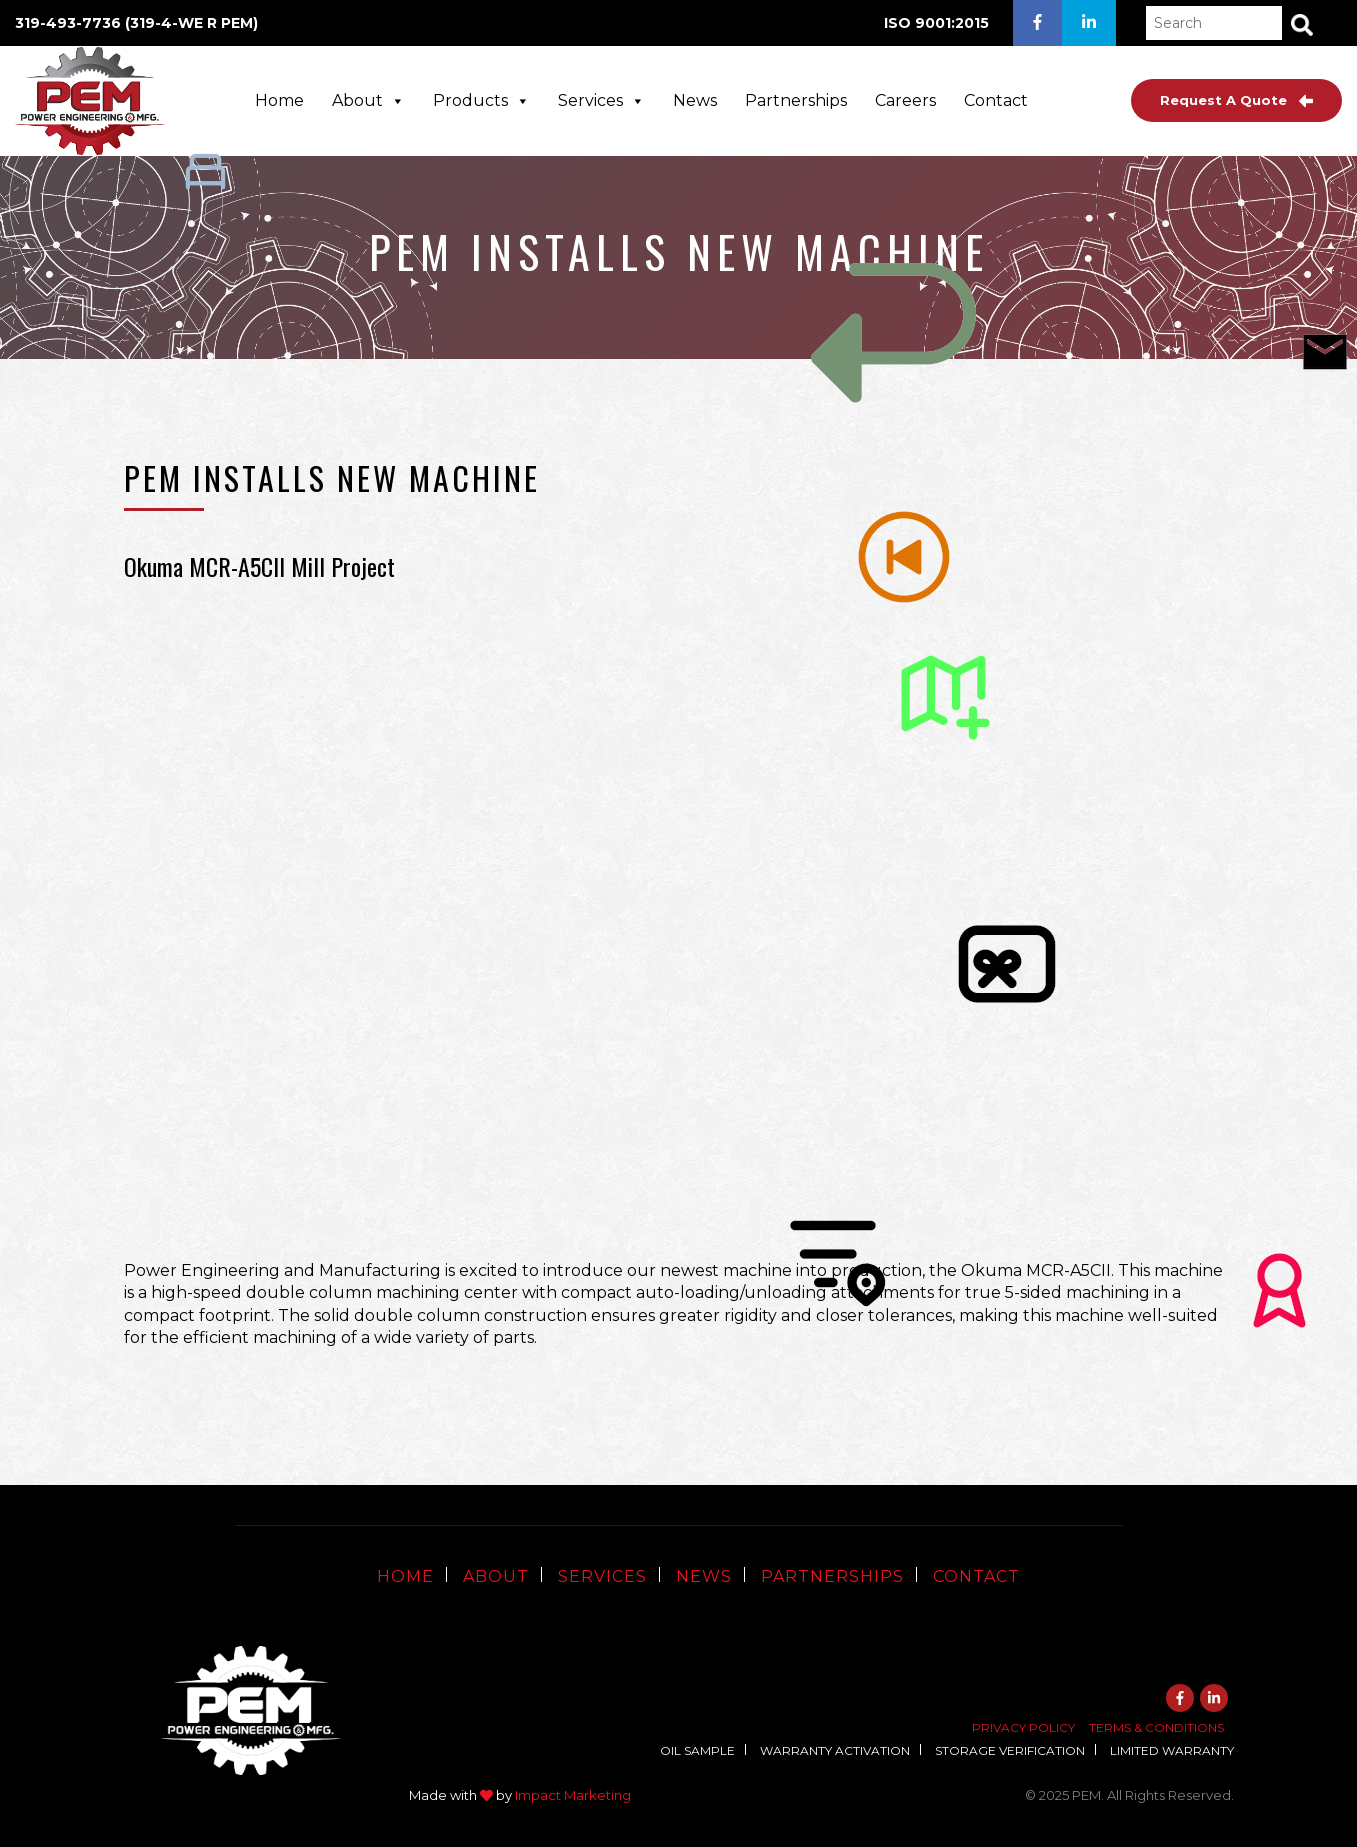  Describe the element at coordinates (893, 326) in the screenshot. I see `undo or go back to previous state` at that location.